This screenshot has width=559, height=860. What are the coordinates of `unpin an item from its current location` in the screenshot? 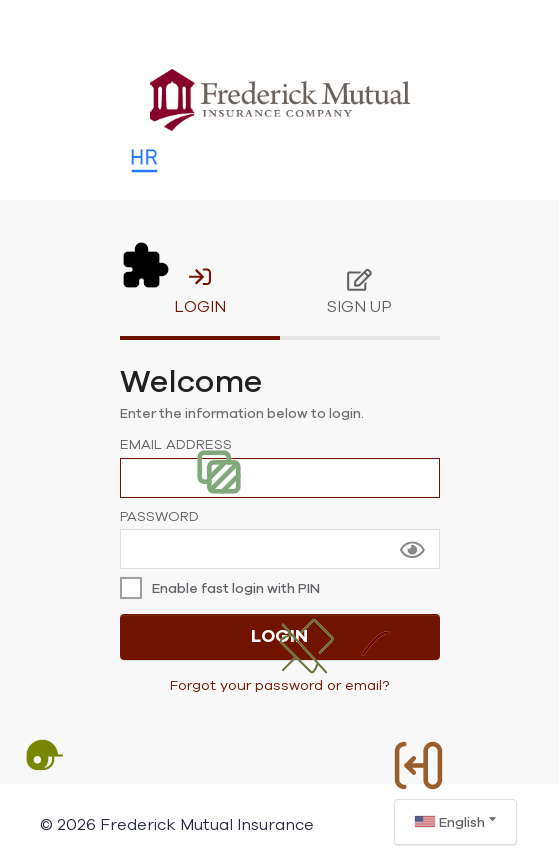 It's located at (304, 648).